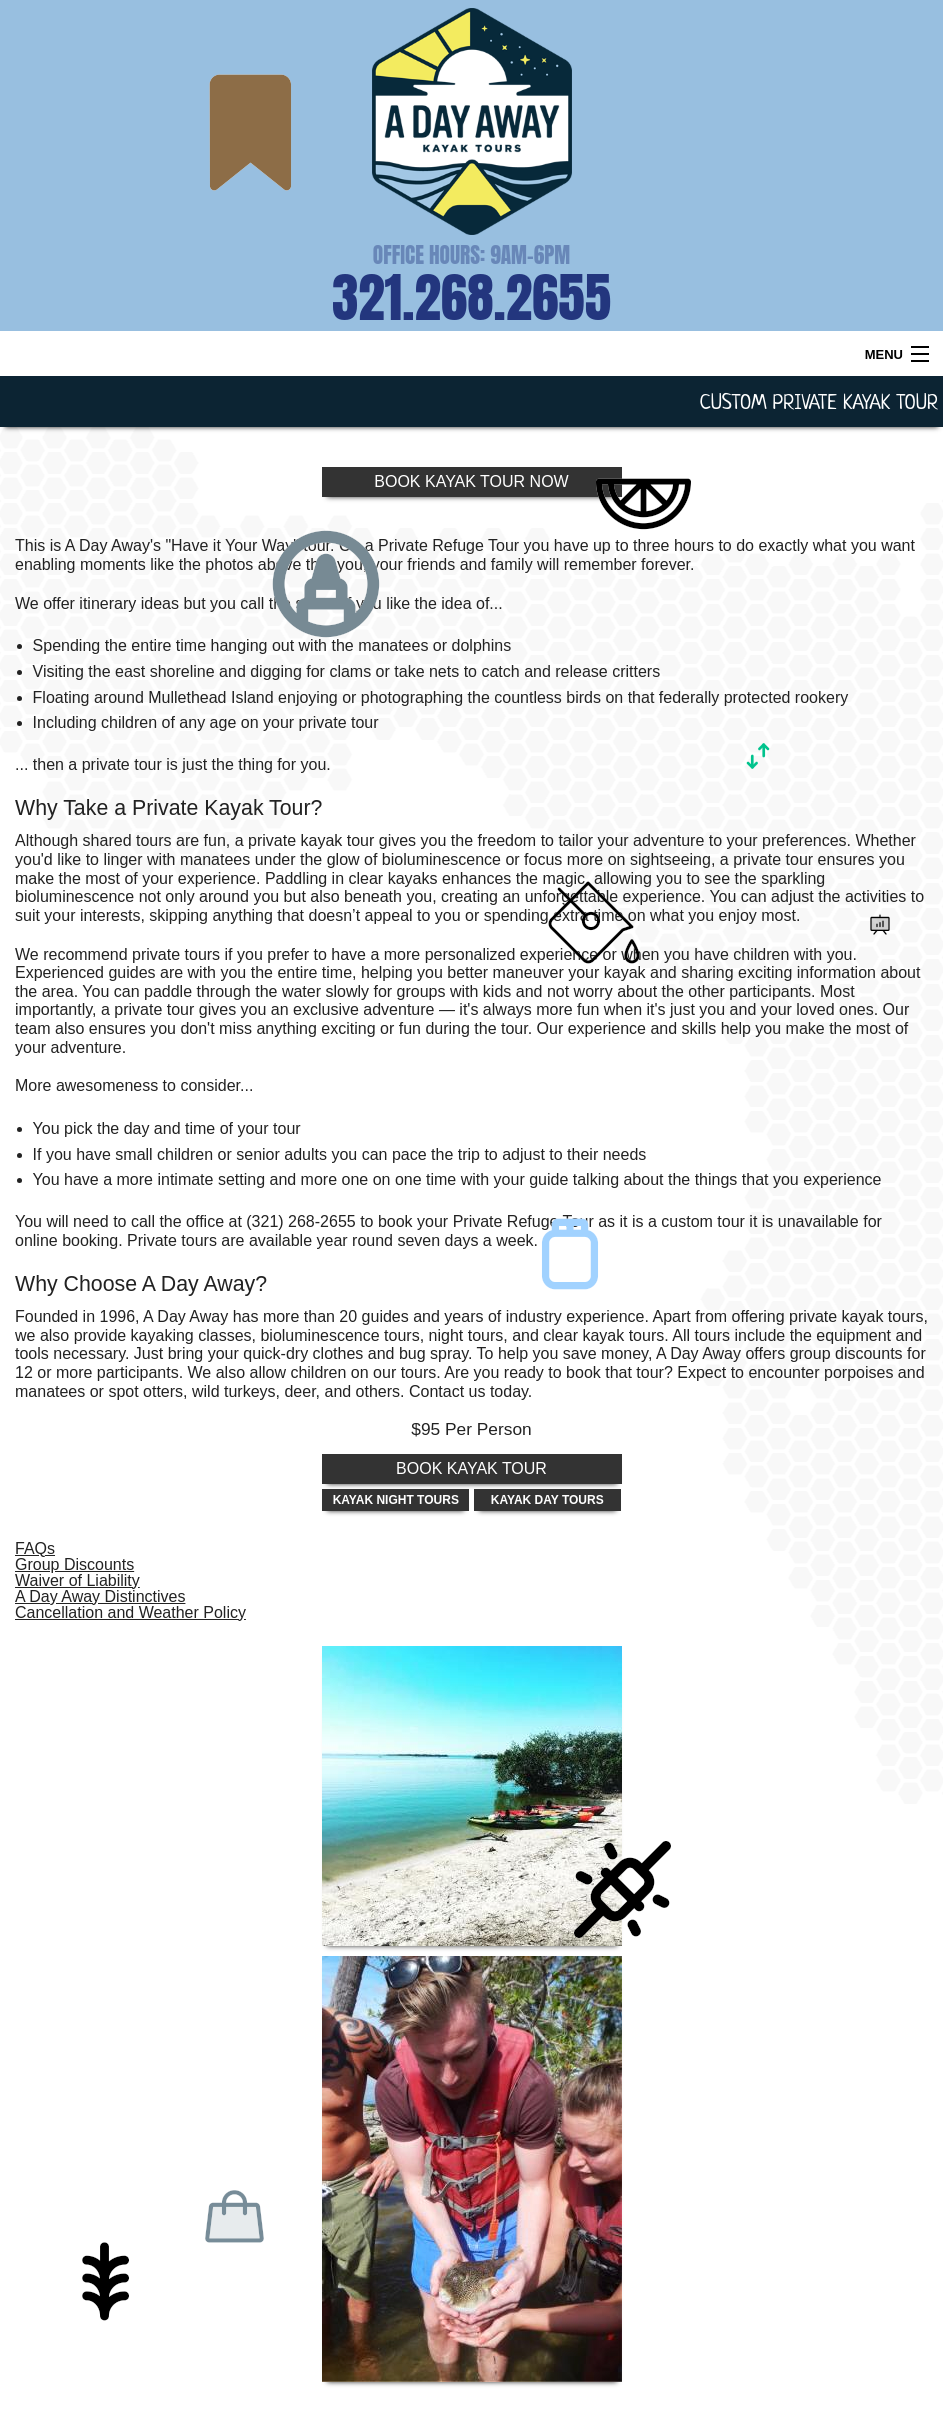 The image size is (943, 2417). What do you see at coordinates (326, 584) in the screenshot?
I see `mark or highlight a location on a map` at bounding box center [326, 584].